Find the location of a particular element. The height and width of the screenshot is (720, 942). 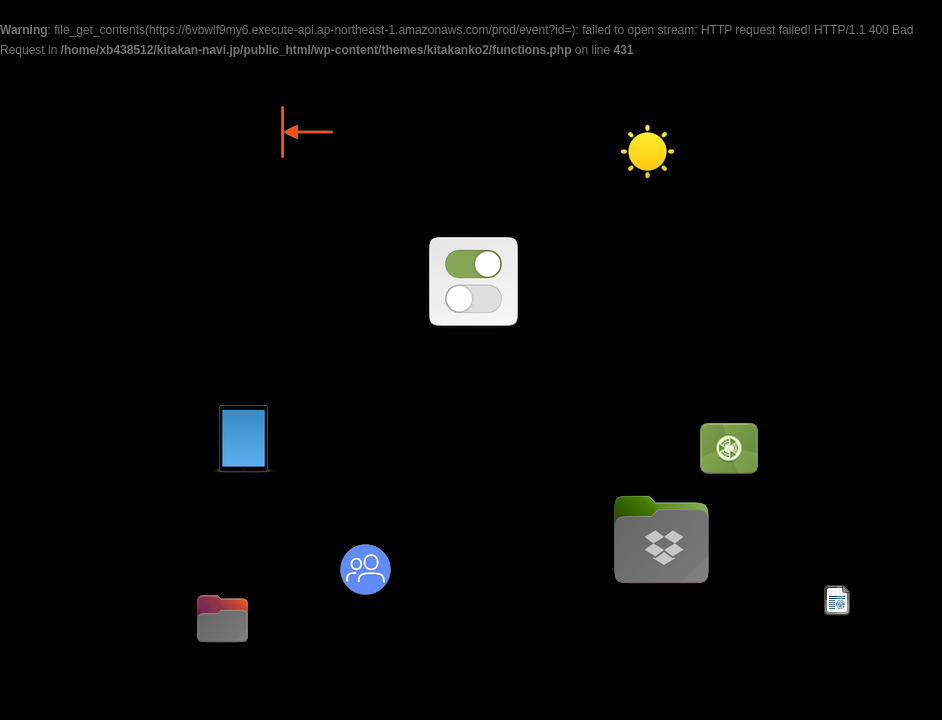

open system tweaks or settings customization is located at coordinates (473, 281).